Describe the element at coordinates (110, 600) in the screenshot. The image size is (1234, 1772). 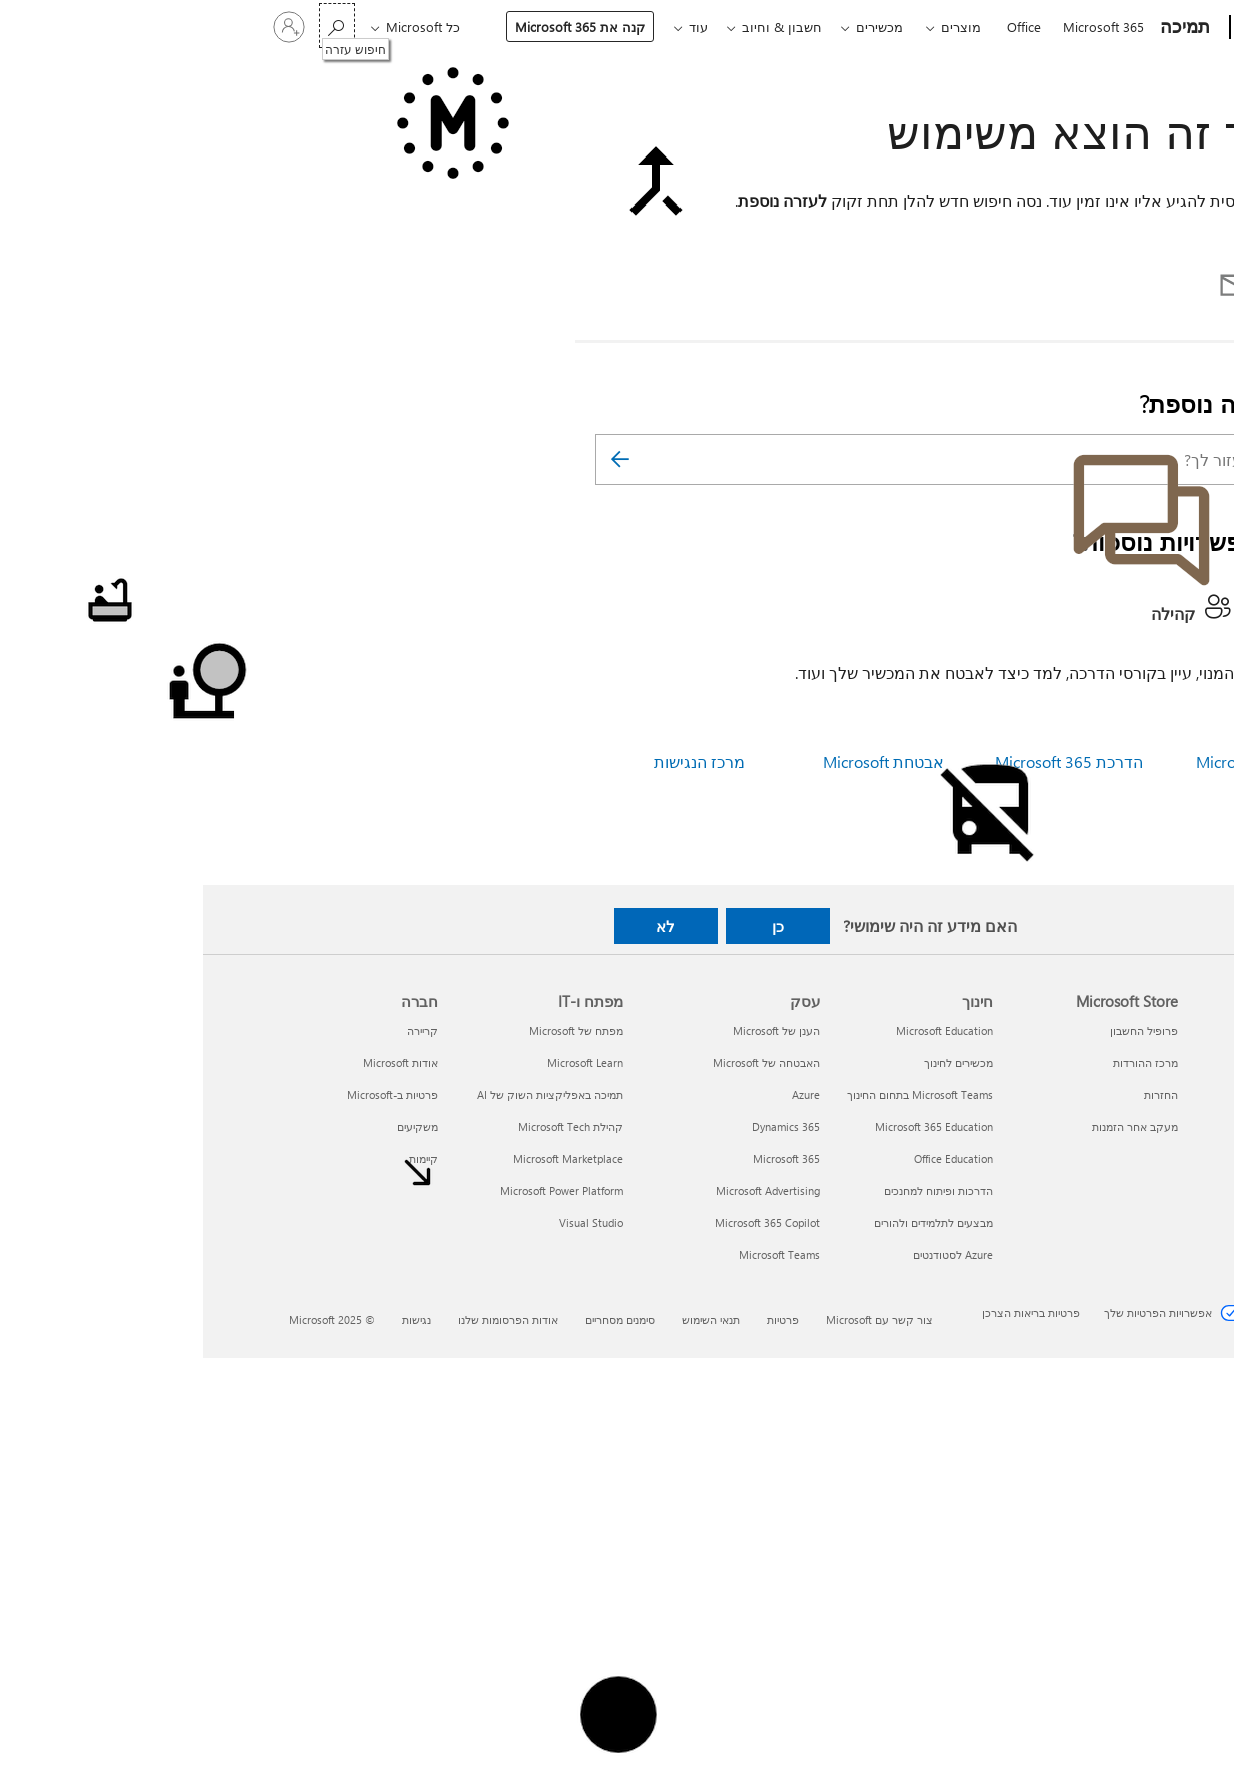
I see `indicates bathroom or bathing facilities` at that location.